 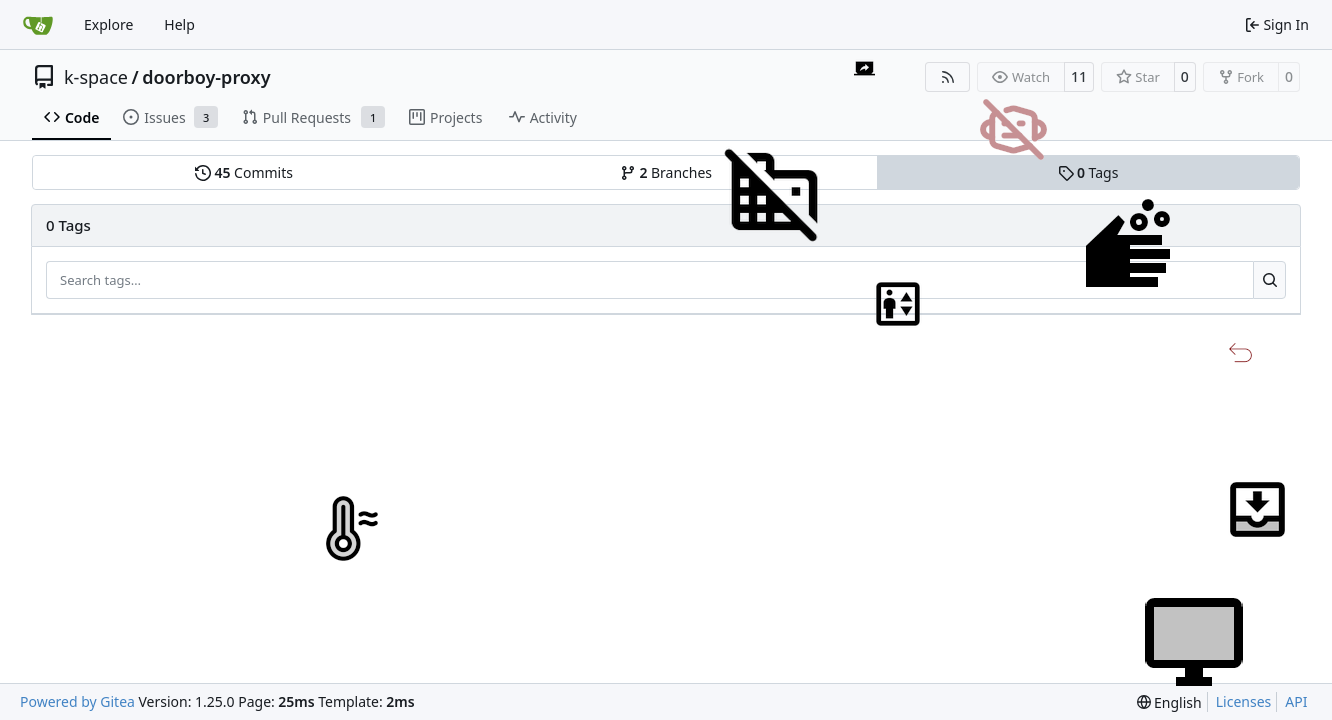 What do you see at coordinates (774, 191) in the screenshot?
I see `indicates a website or domain is unavailable` at bounding box center [774, 191].